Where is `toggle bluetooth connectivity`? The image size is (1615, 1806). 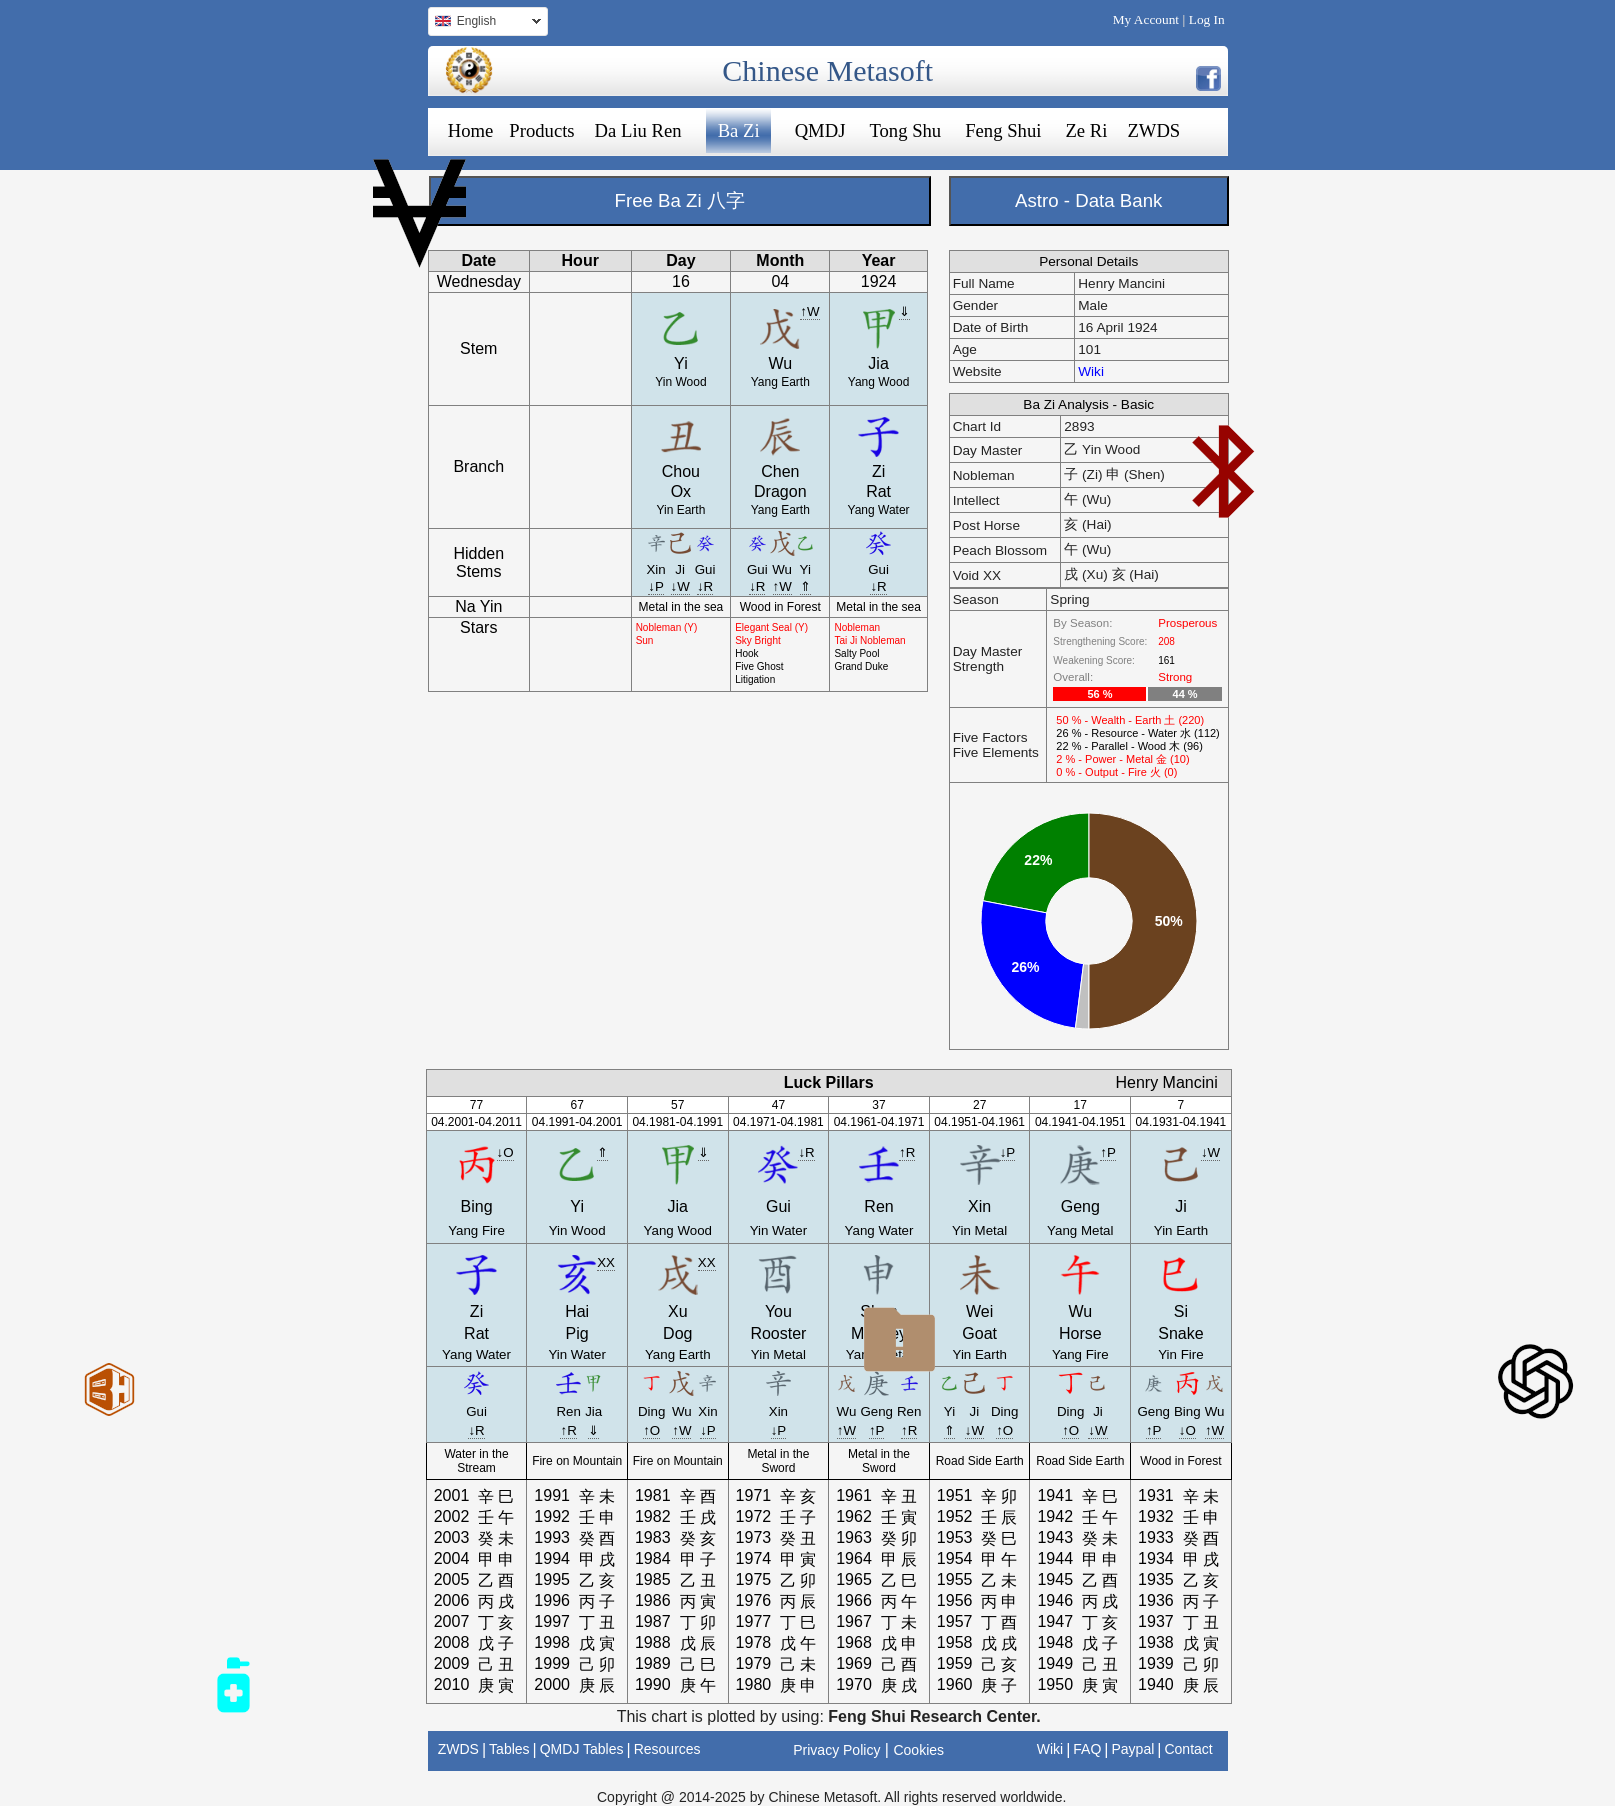
toggle bluetooth connectivity is located at coordinates (1223, 471).